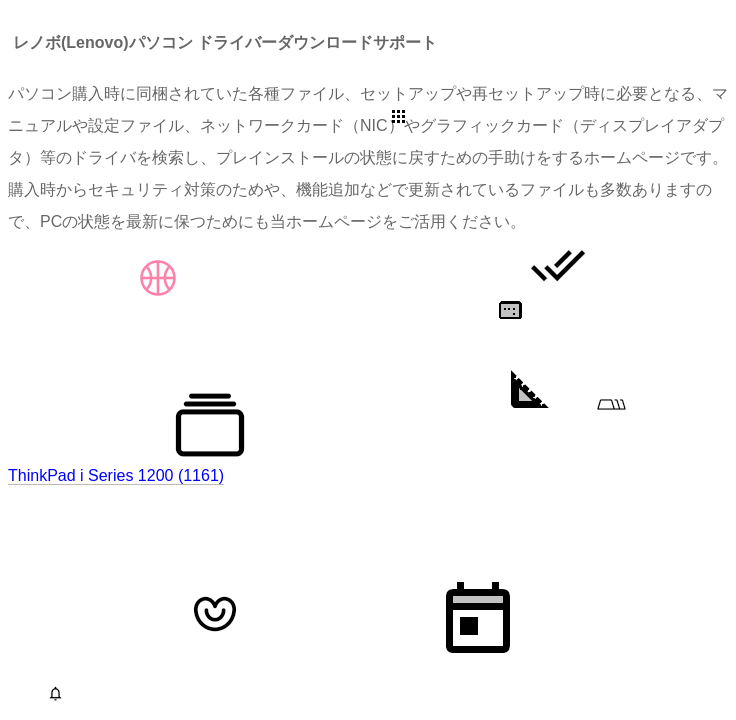 This screenshot has height=720, width=736. Describe the element at coordinates (611, 404) in the screenshot. I see `switch between open tabs` at that location.